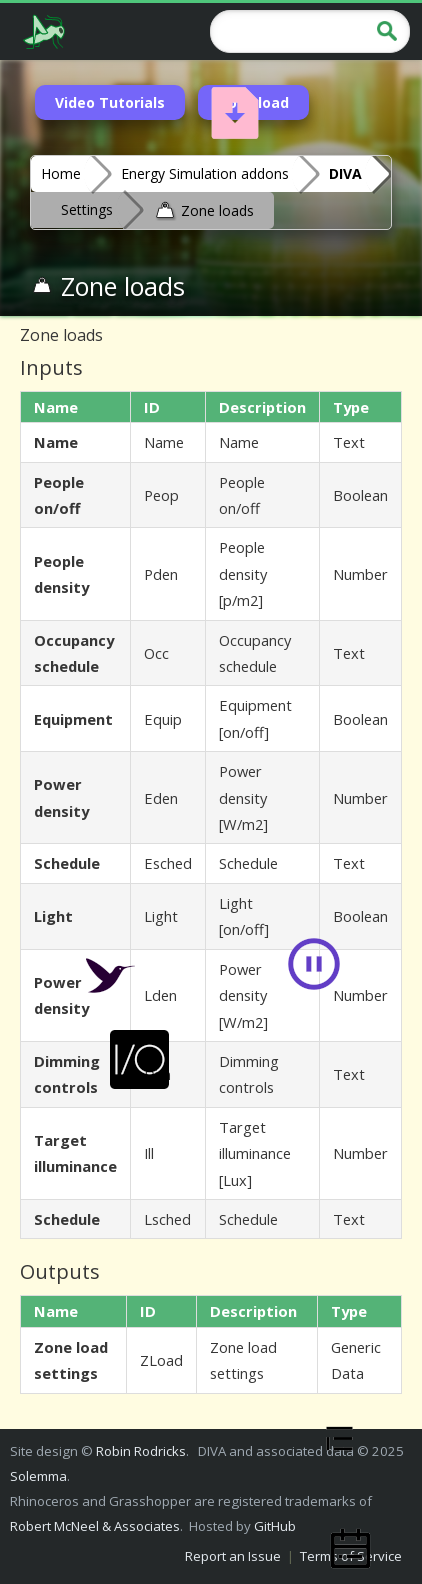 Image resolution: width=422 pixels, height=1584 pixels. I want to click on insert a block quote, so click(339, 1438).